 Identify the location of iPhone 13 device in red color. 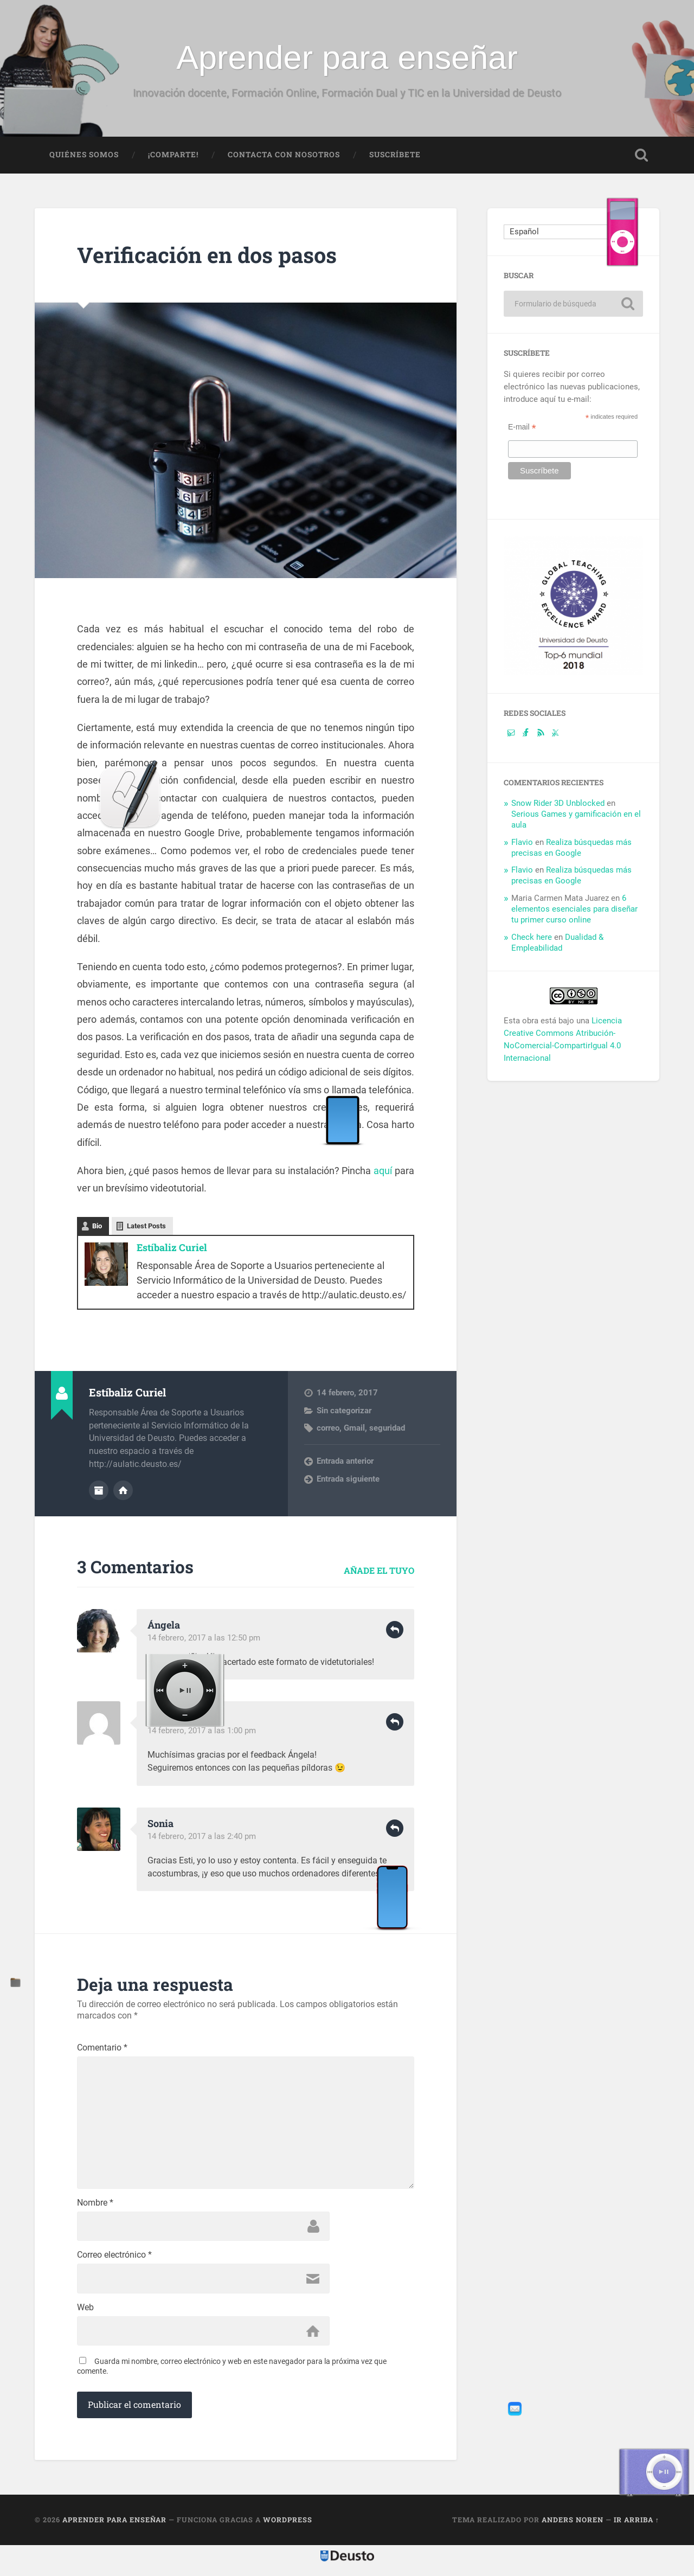
(392, 1898).